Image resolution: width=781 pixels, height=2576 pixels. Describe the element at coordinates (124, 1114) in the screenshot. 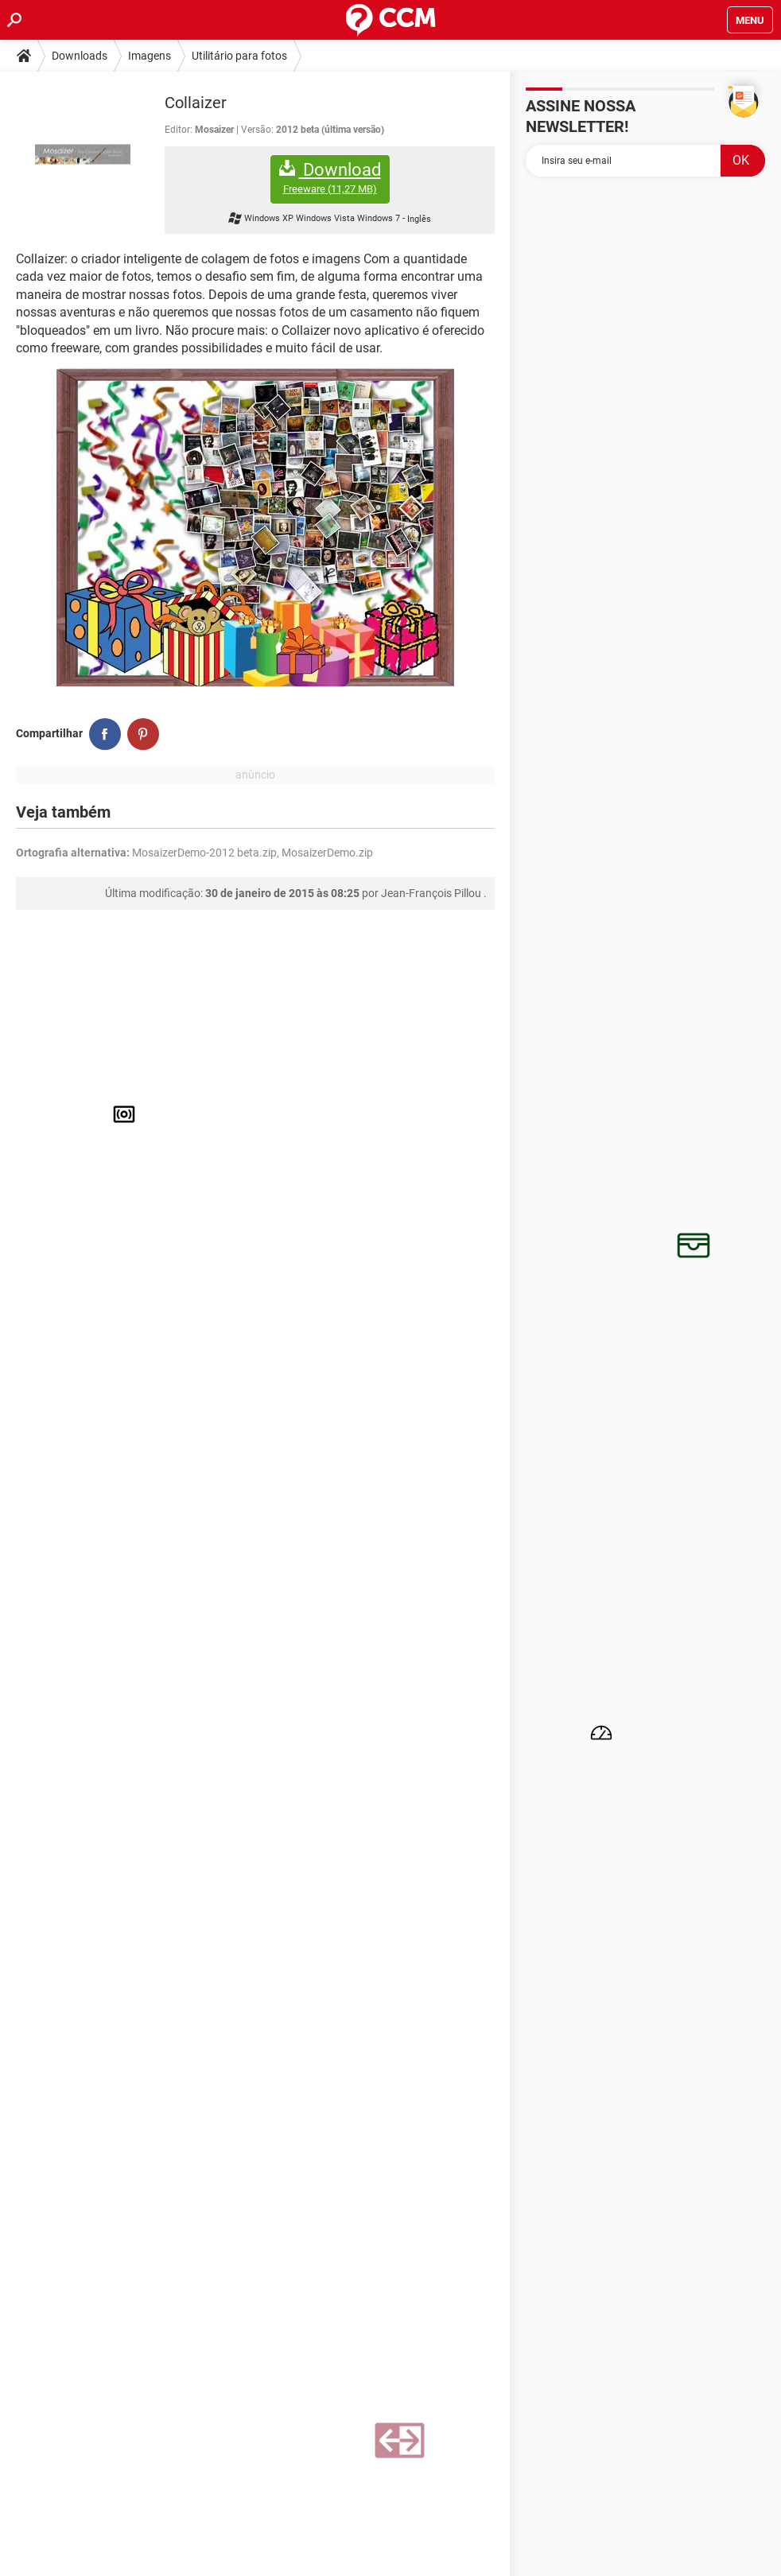

I see `enable surround sound audio` at that location.